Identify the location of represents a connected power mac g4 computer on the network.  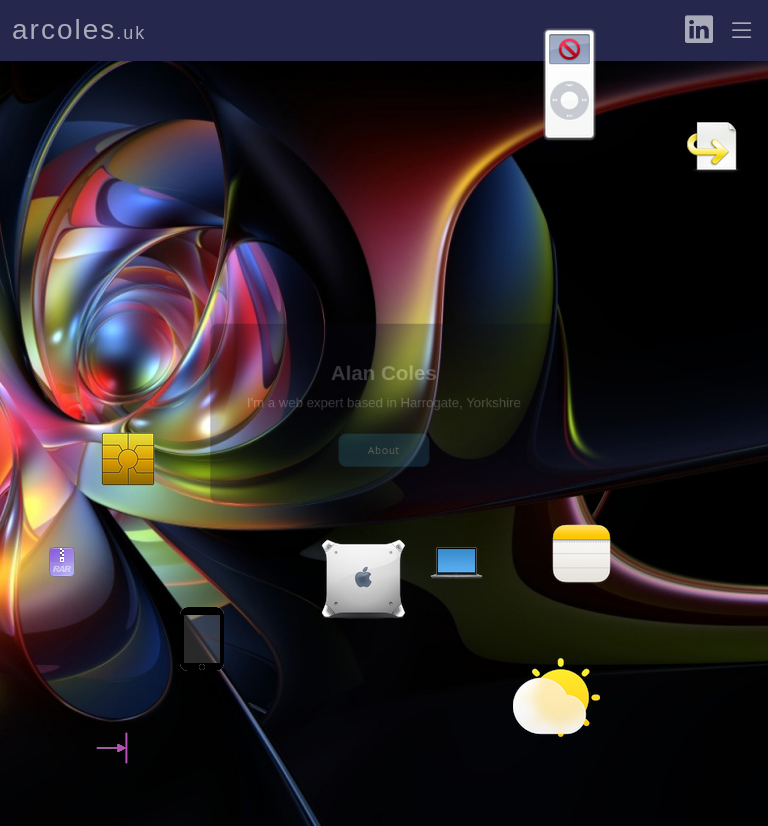
(363, 577).